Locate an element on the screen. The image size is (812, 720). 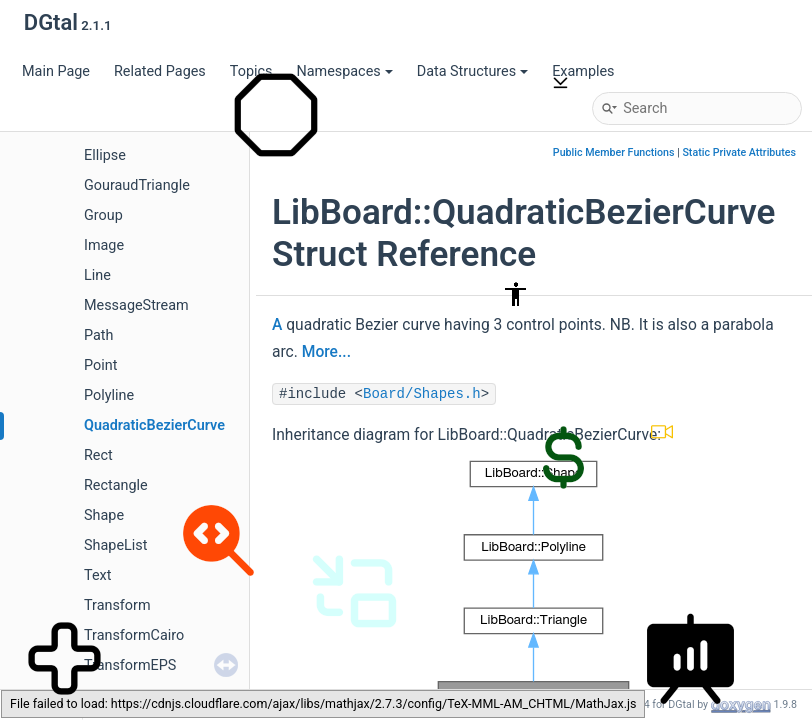
view account balance or financial information is located at coordinates (563, 457).